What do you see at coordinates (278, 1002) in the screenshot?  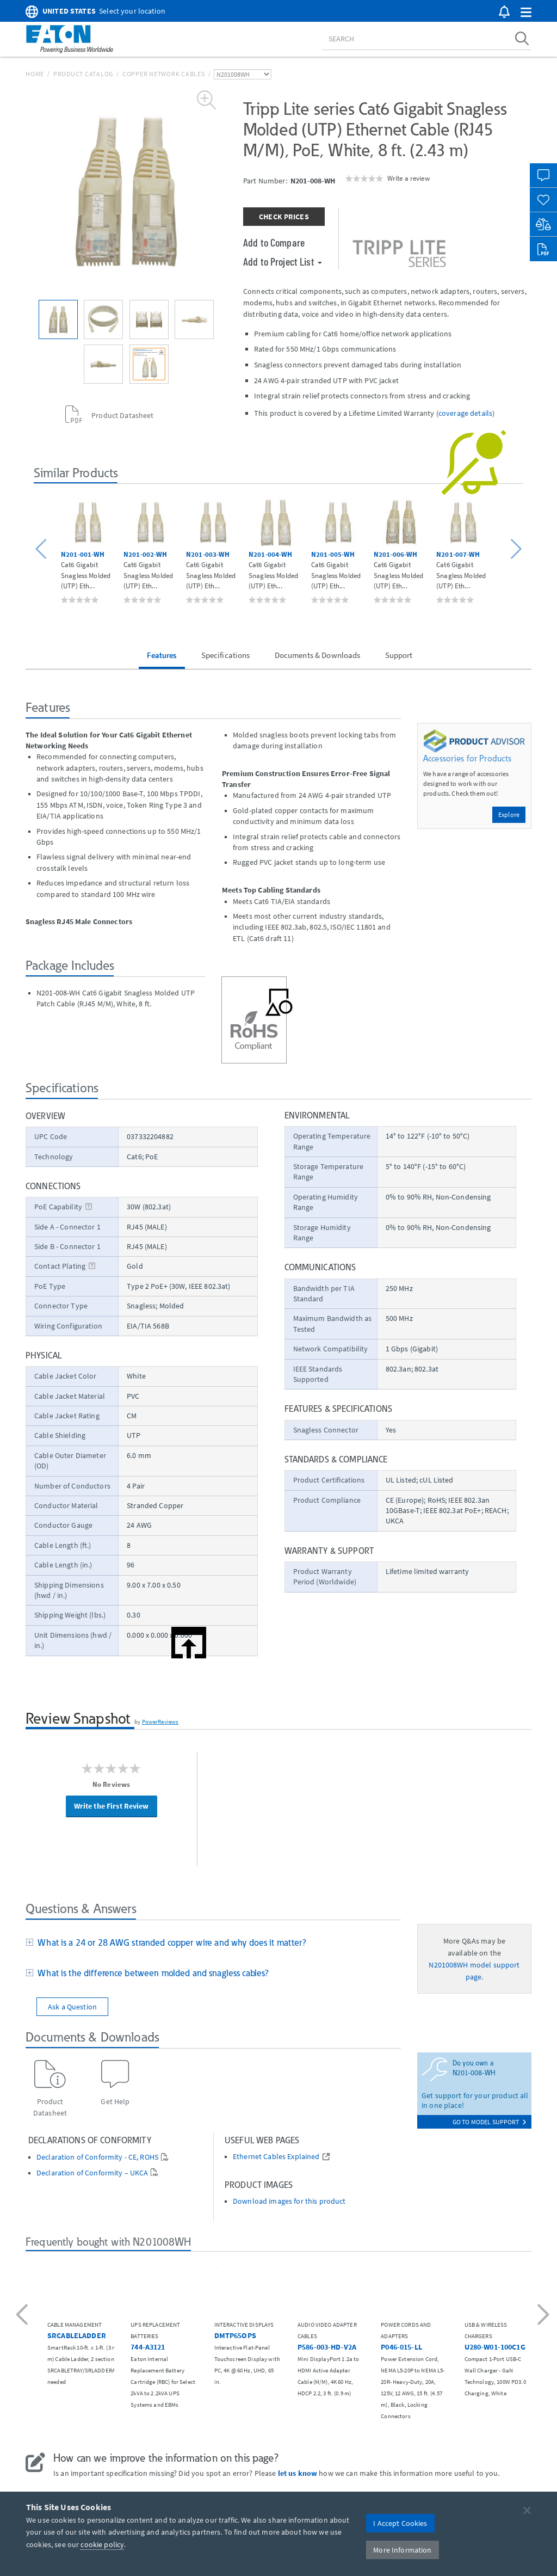 I see `view miscellaneous symbols or special characters` at bounding box center [278, 1002].